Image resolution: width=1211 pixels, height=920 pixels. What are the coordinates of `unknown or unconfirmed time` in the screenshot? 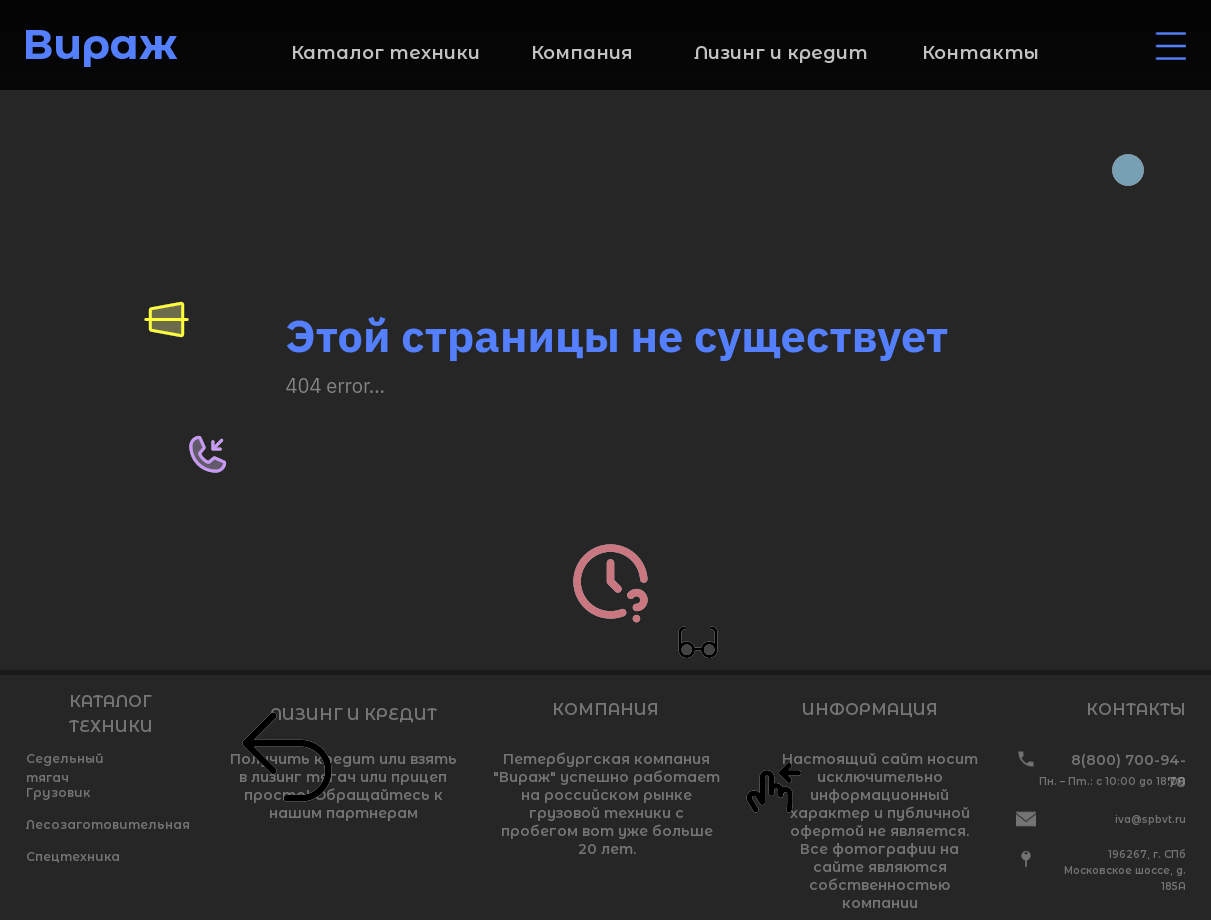 It's located at (610, 581).